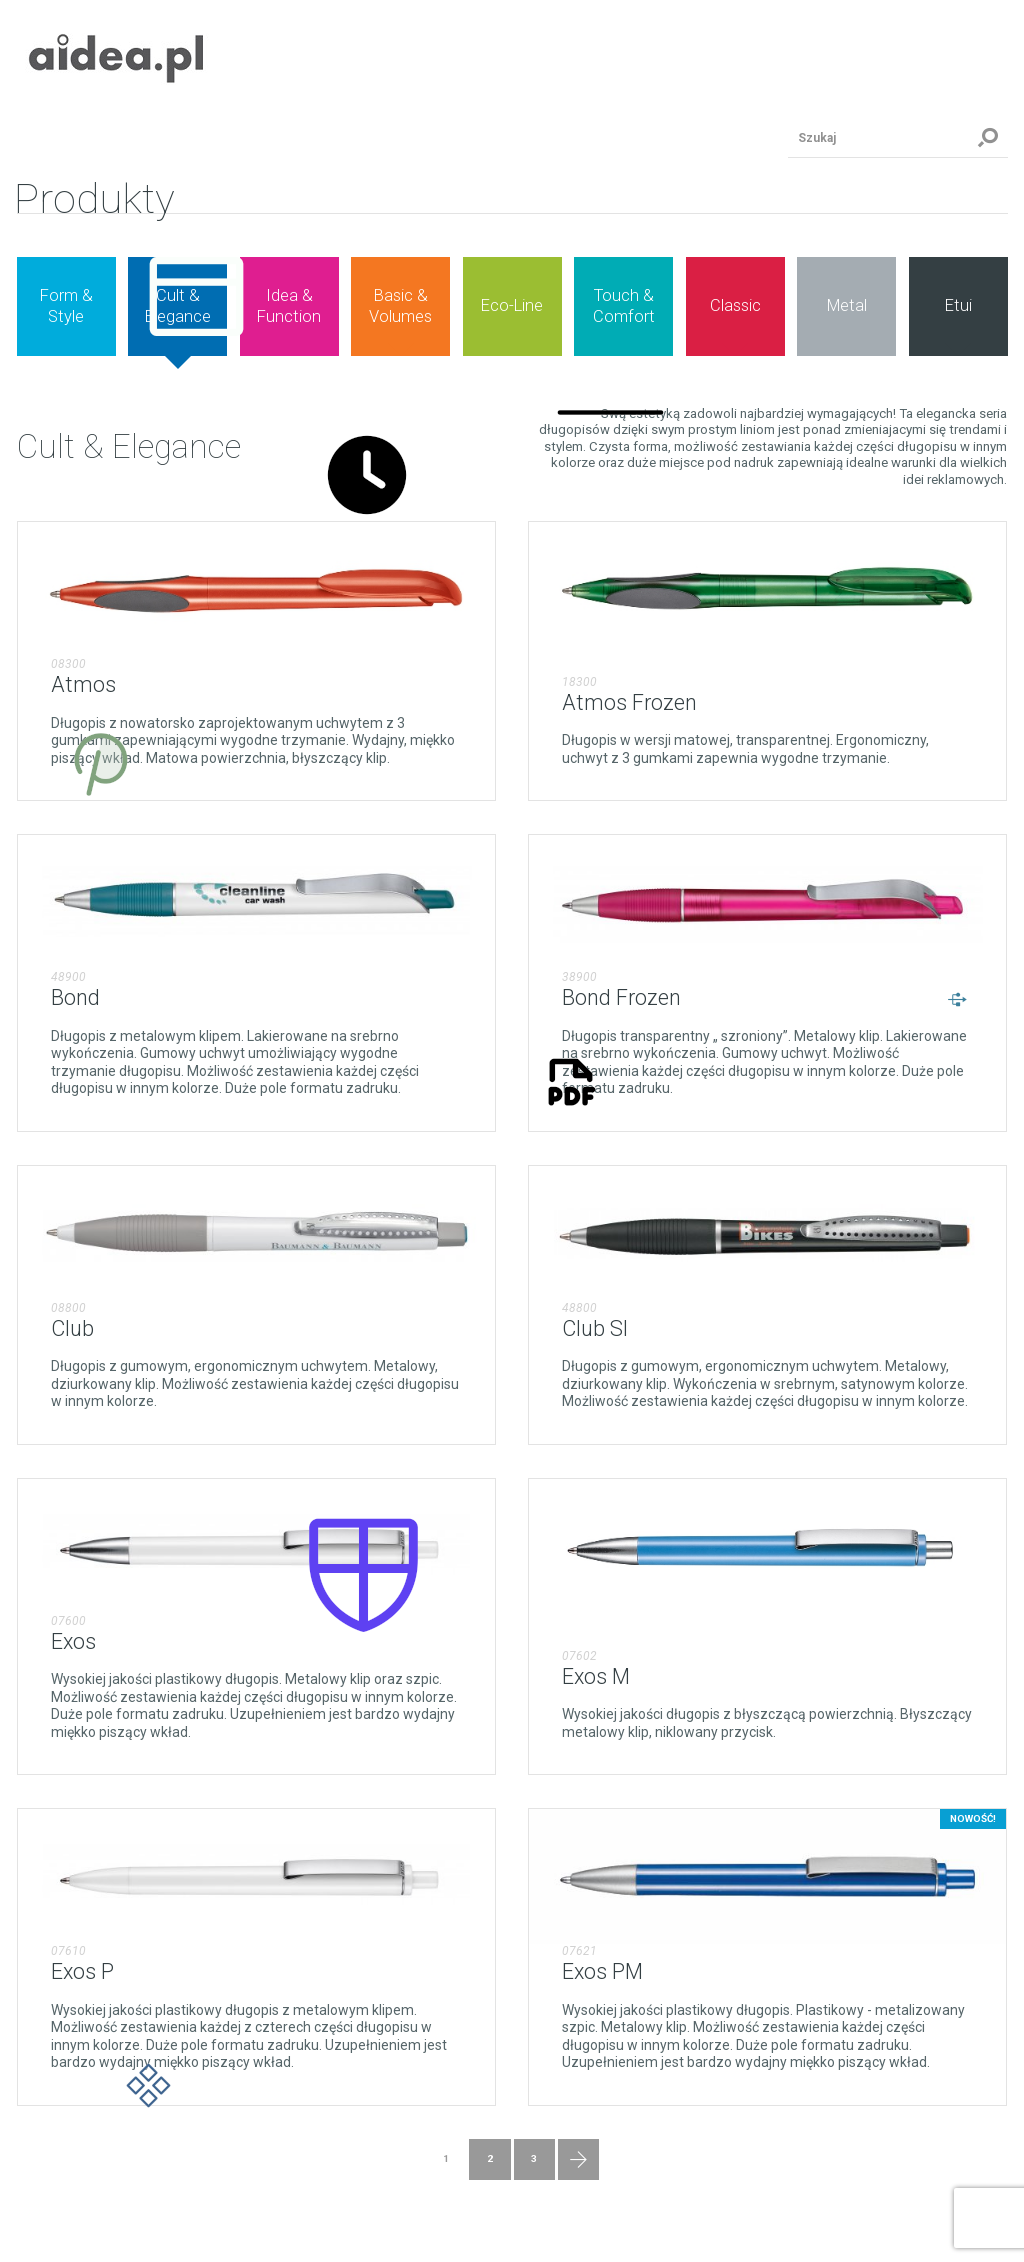 This screenshot has height=2262, width=1024. I want to click on open Pinterest app, so click(98, 764).